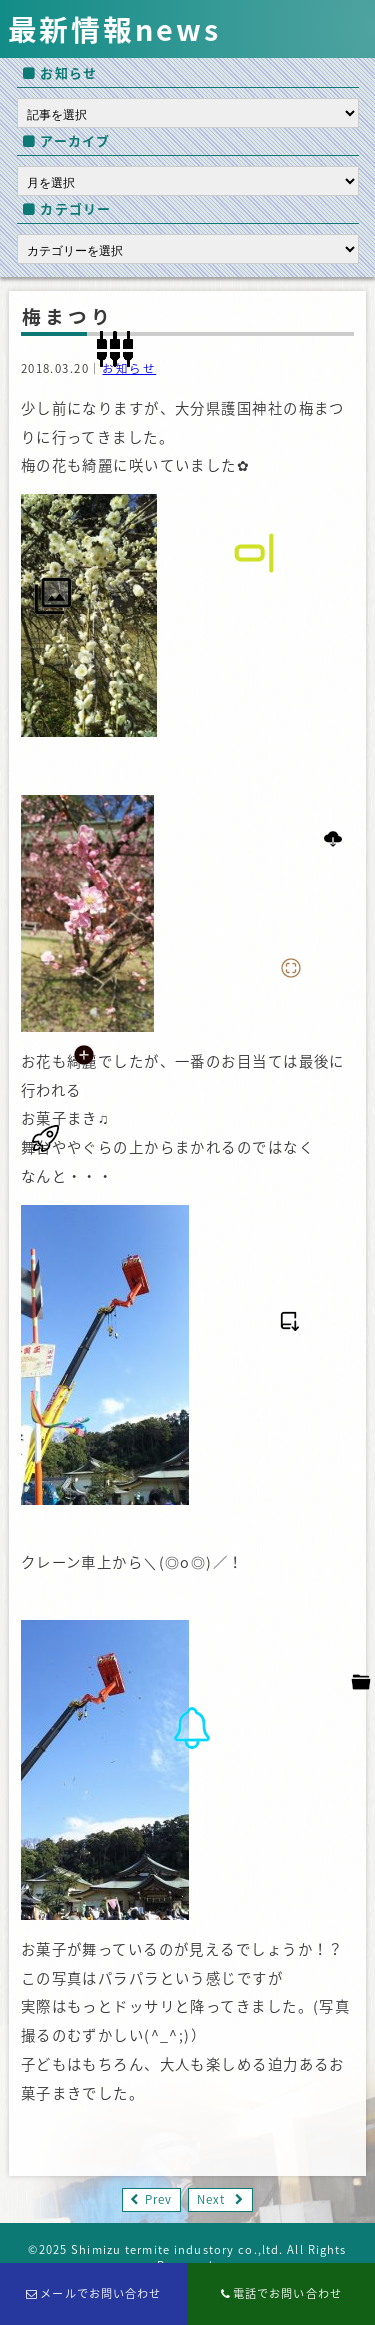  What do you see at coordinates (115, 349) in the screenshot?
I see `access audio/video input settings` at bounding box center [115, 349].